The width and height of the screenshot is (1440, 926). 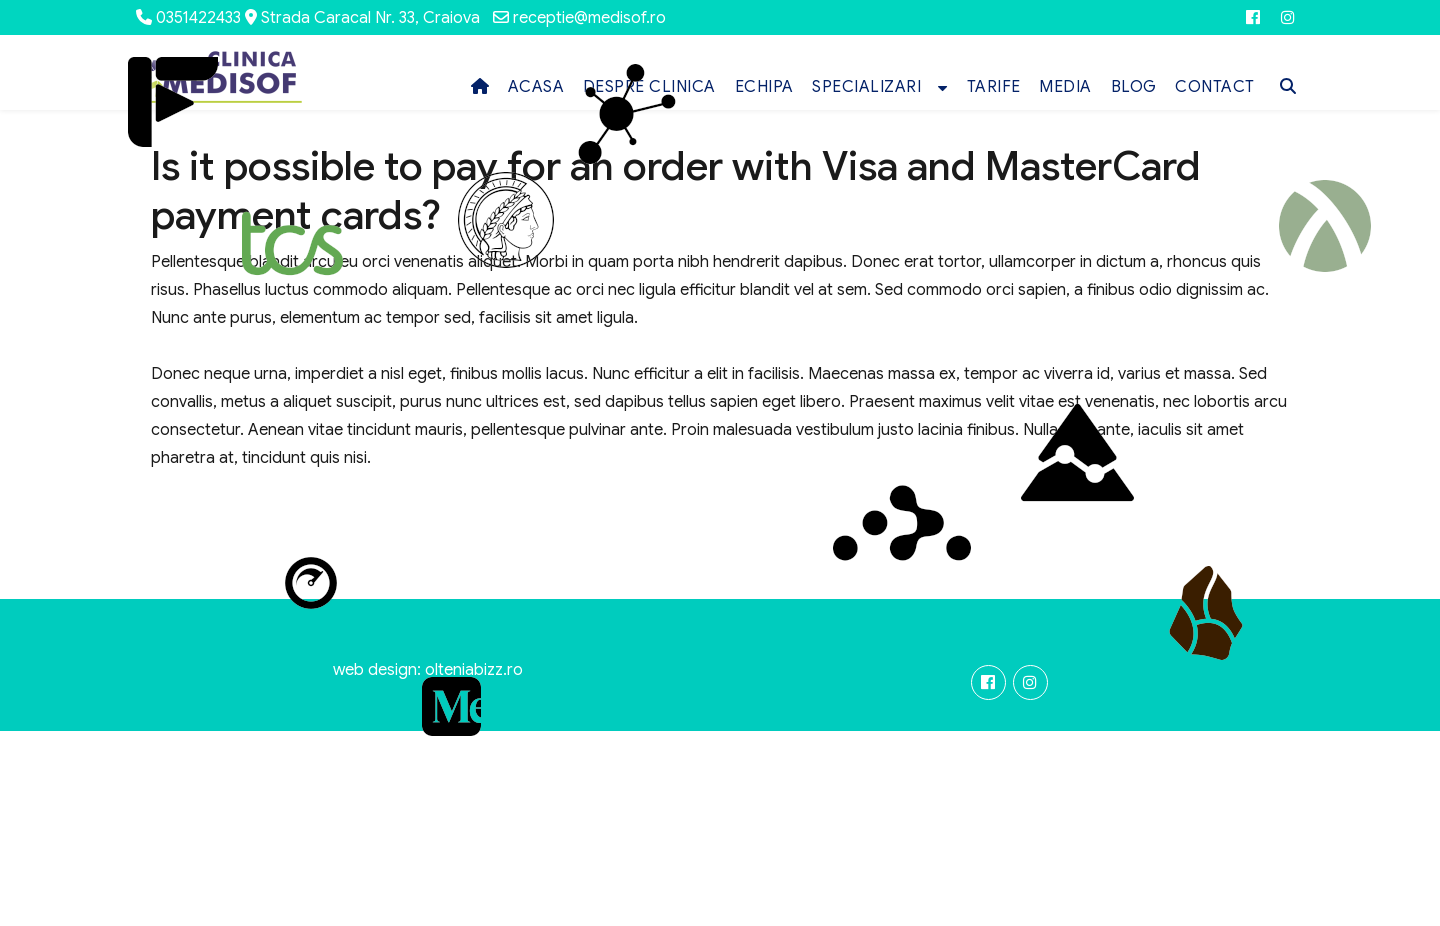 What do you see at coordinates (506, 220) in the screenshot?
I see `max planck society official logo` at bounding box center [506, 220].